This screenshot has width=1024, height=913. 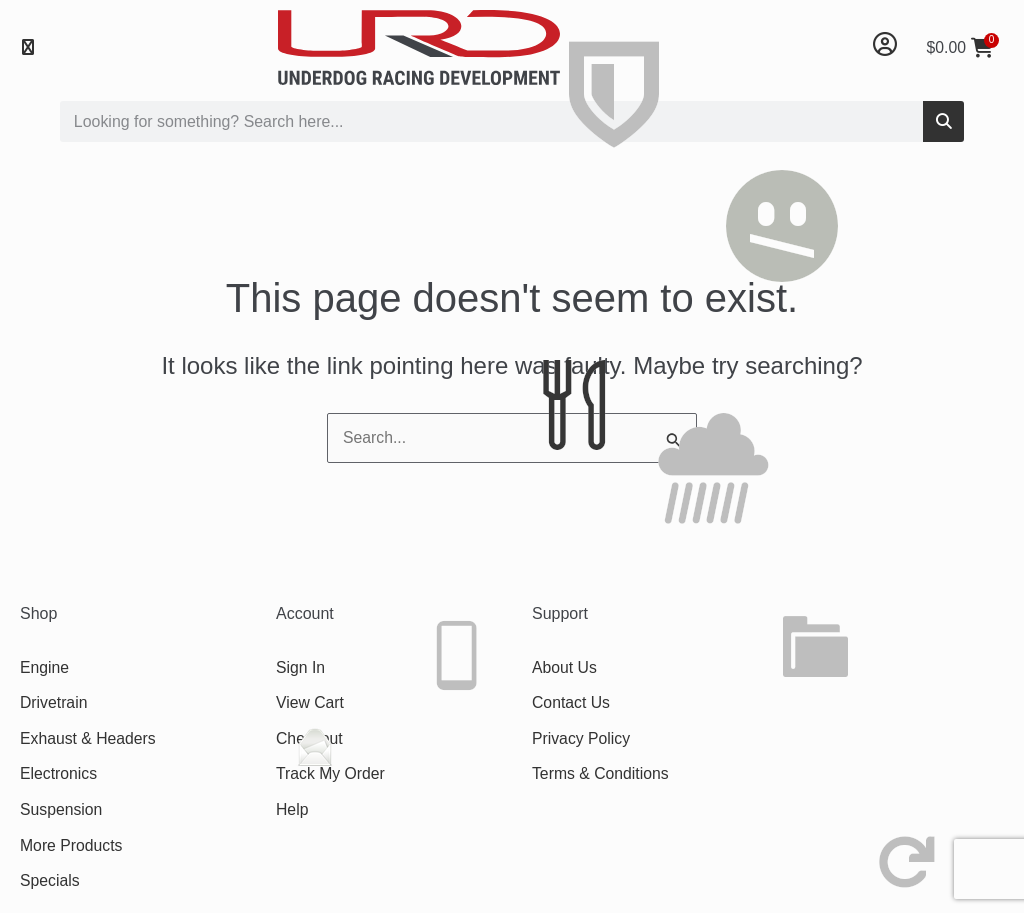 What do you see at coordinates (782, 226) in the screenshot?
I see `indicates uncertain or neutral status` at bounding box center [782, 226].